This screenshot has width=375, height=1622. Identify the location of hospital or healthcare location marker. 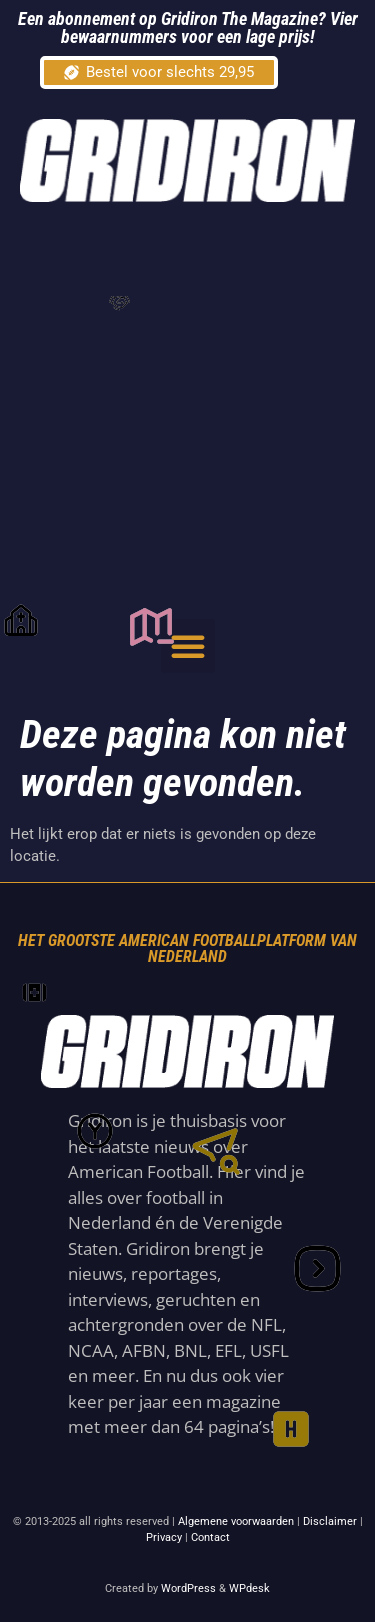
(291, 1429).